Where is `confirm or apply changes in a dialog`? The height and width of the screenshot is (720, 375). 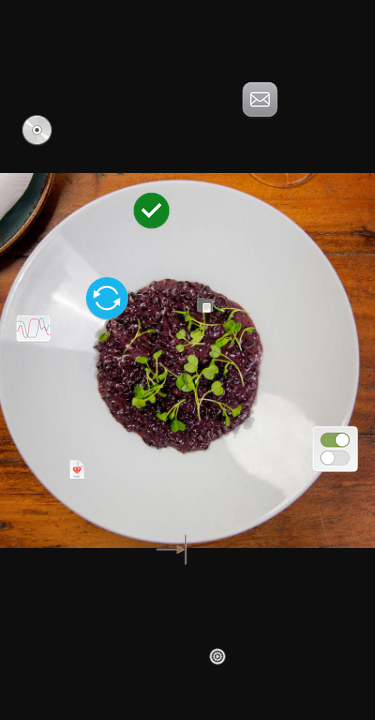 confirm or apply changes in a dialog is located at coordinates (151, 210).